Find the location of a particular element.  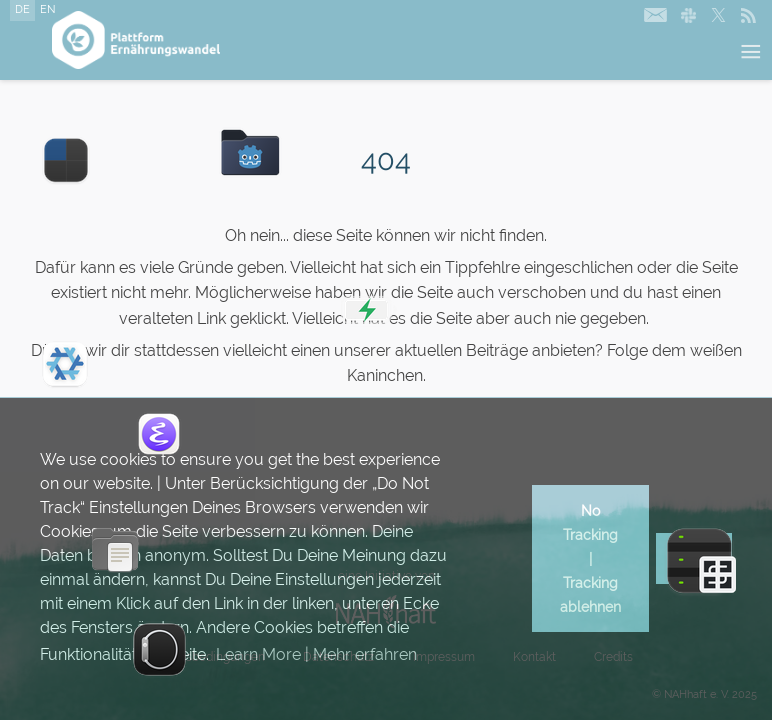

open nixos configuration or settings is located at coordinates (65, 364).